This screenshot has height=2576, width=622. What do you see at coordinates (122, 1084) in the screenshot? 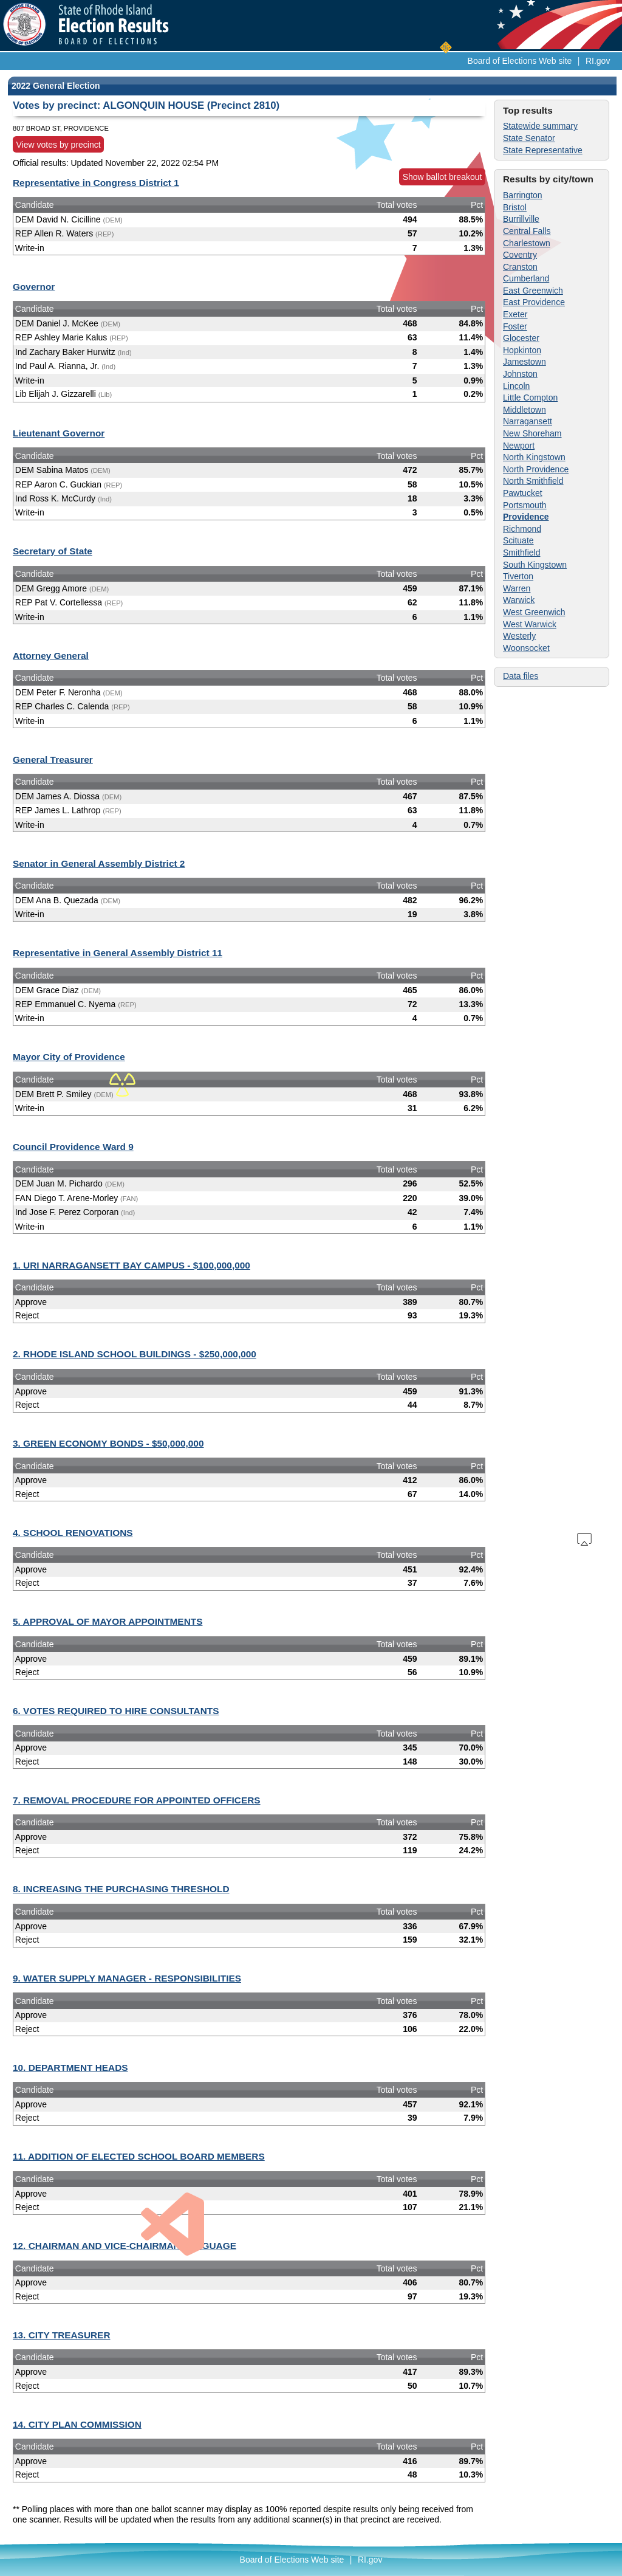
I see `indicates radioactive or hazardous material warning` at bounding box center [122, 1084].